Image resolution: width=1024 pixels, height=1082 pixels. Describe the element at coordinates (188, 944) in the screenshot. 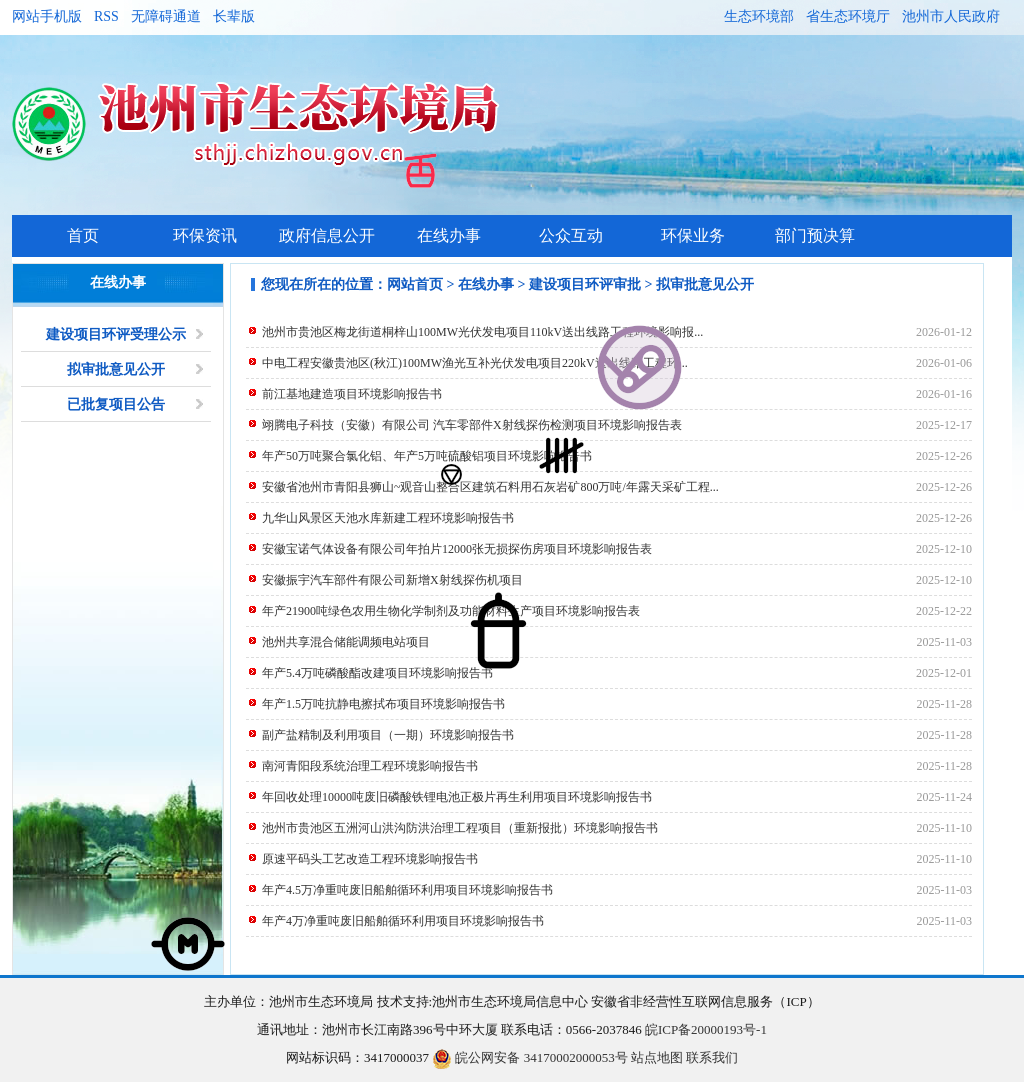

I see `represents a motor component in a circuit diagram` at that location.